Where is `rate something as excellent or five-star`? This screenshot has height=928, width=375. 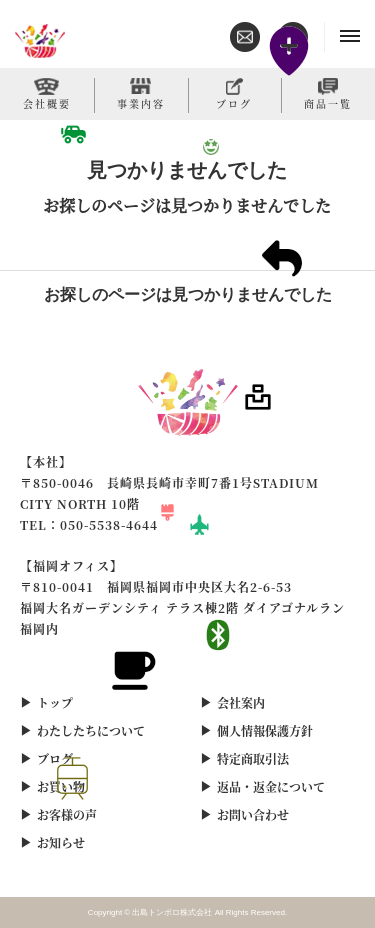
rate something as excellent or five-star is located at coordinates (211, 147).